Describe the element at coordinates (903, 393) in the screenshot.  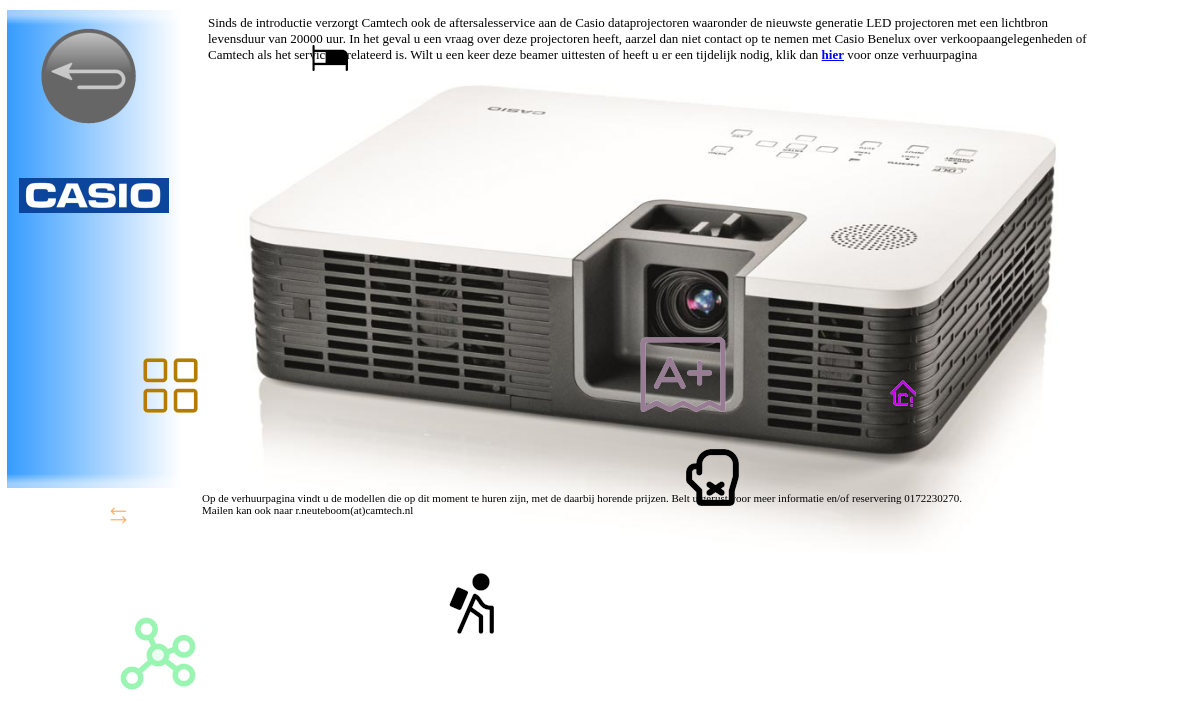
I see `home alert or warning notification` at that location.